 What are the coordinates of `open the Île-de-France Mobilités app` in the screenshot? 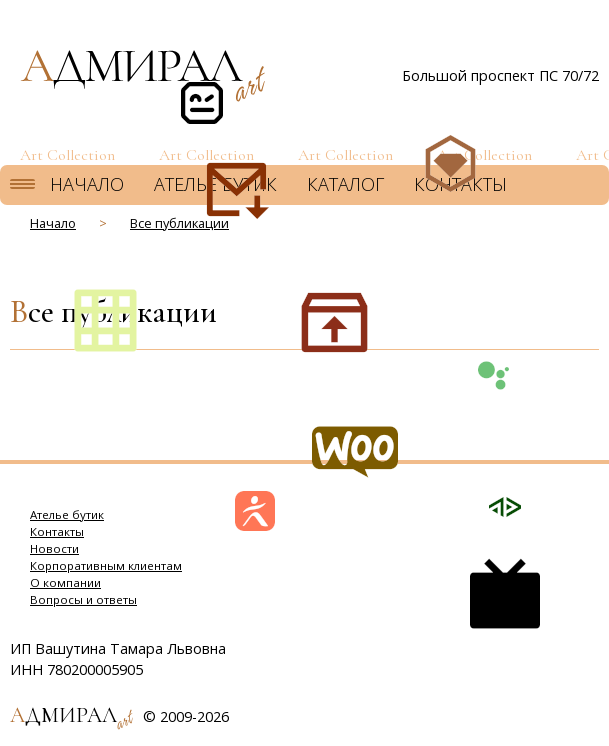 It's located at (255, 511).